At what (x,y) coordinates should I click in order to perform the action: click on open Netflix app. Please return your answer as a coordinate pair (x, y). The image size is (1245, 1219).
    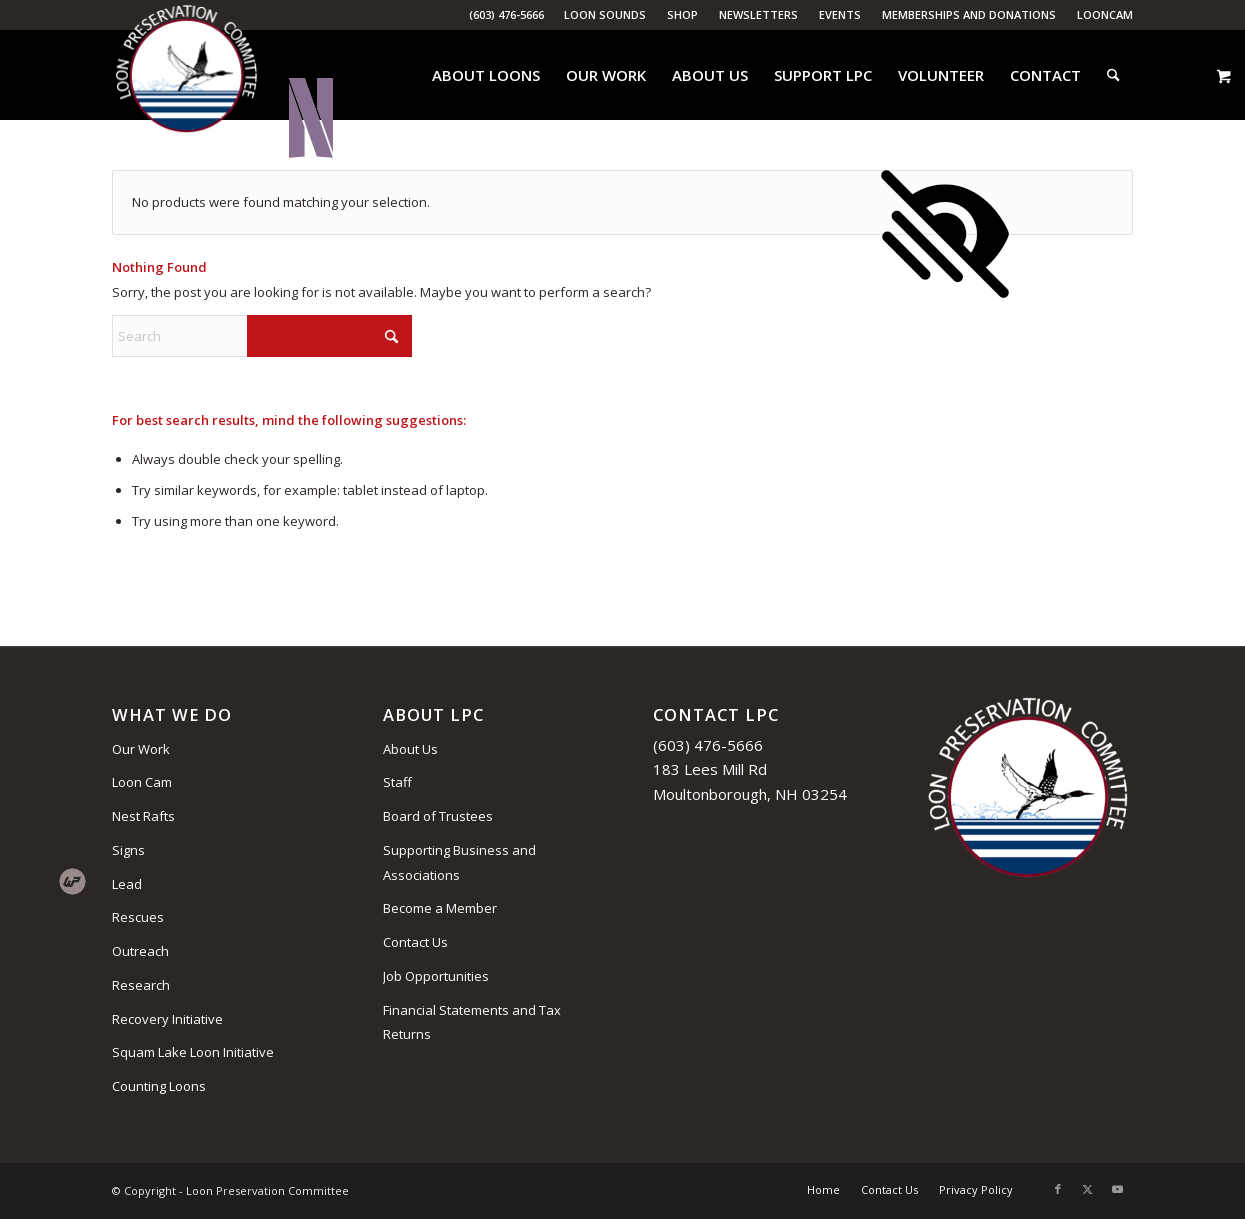
    Looking at the image, I should click on (311, 118).